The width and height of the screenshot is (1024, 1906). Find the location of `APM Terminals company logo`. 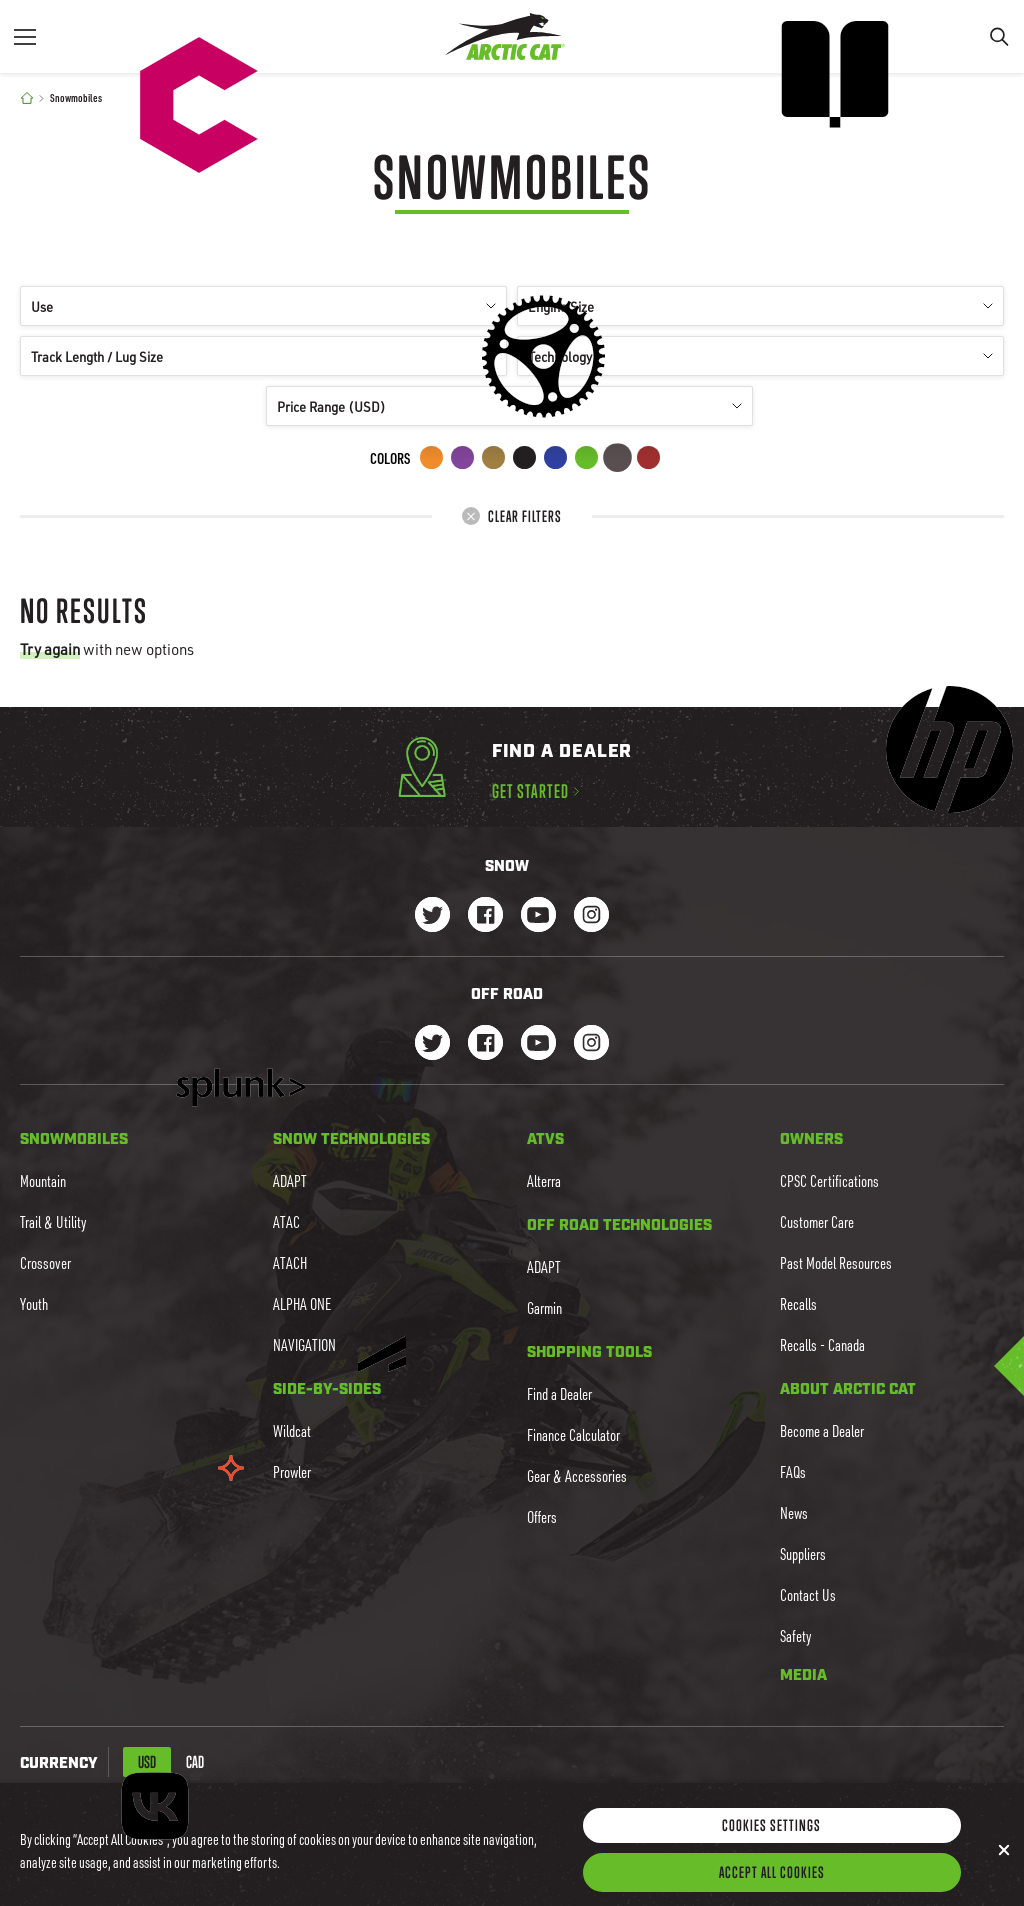

APM Terminals company logo is located at coordinates (382, 1354).